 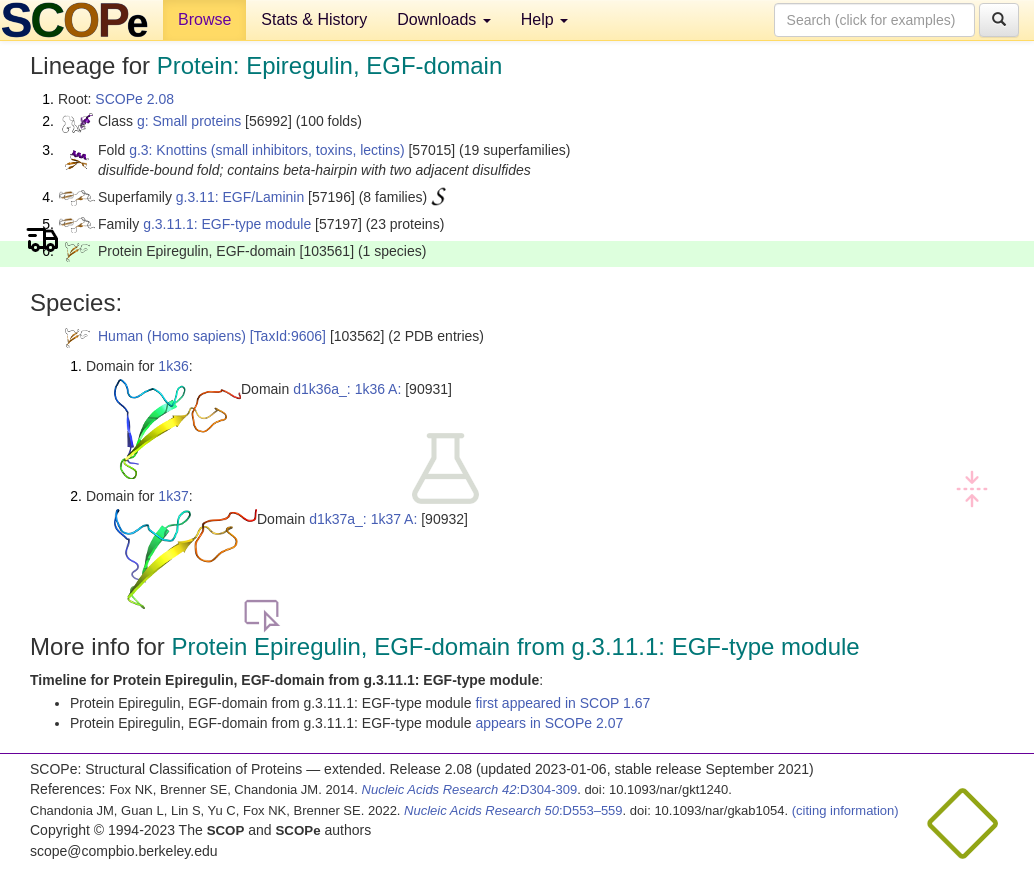 What do you see at coordinates (43, 240) in the screenshot?
I see `track your delivery status` at bounding box center [43, 240].